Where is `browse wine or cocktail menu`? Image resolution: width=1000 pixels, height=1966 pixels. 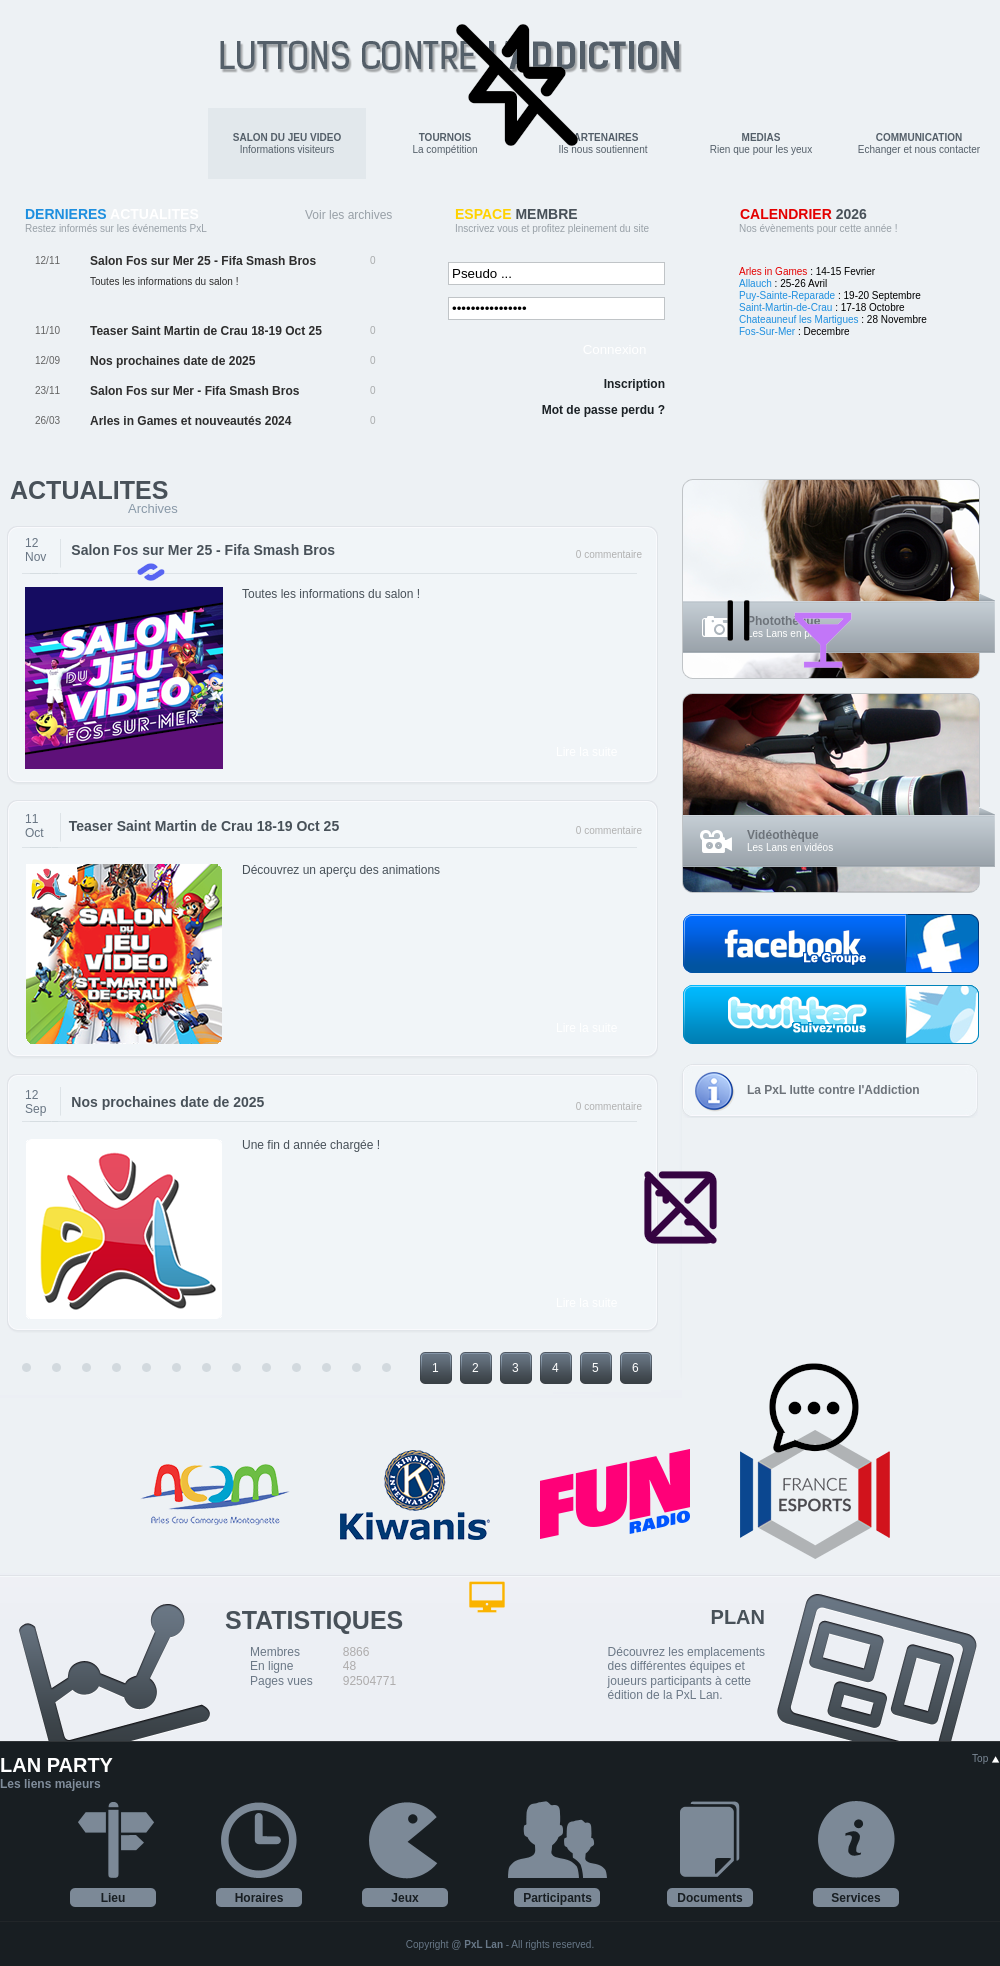
browse wine or cocktail menu is located at coordinates (823, 640).